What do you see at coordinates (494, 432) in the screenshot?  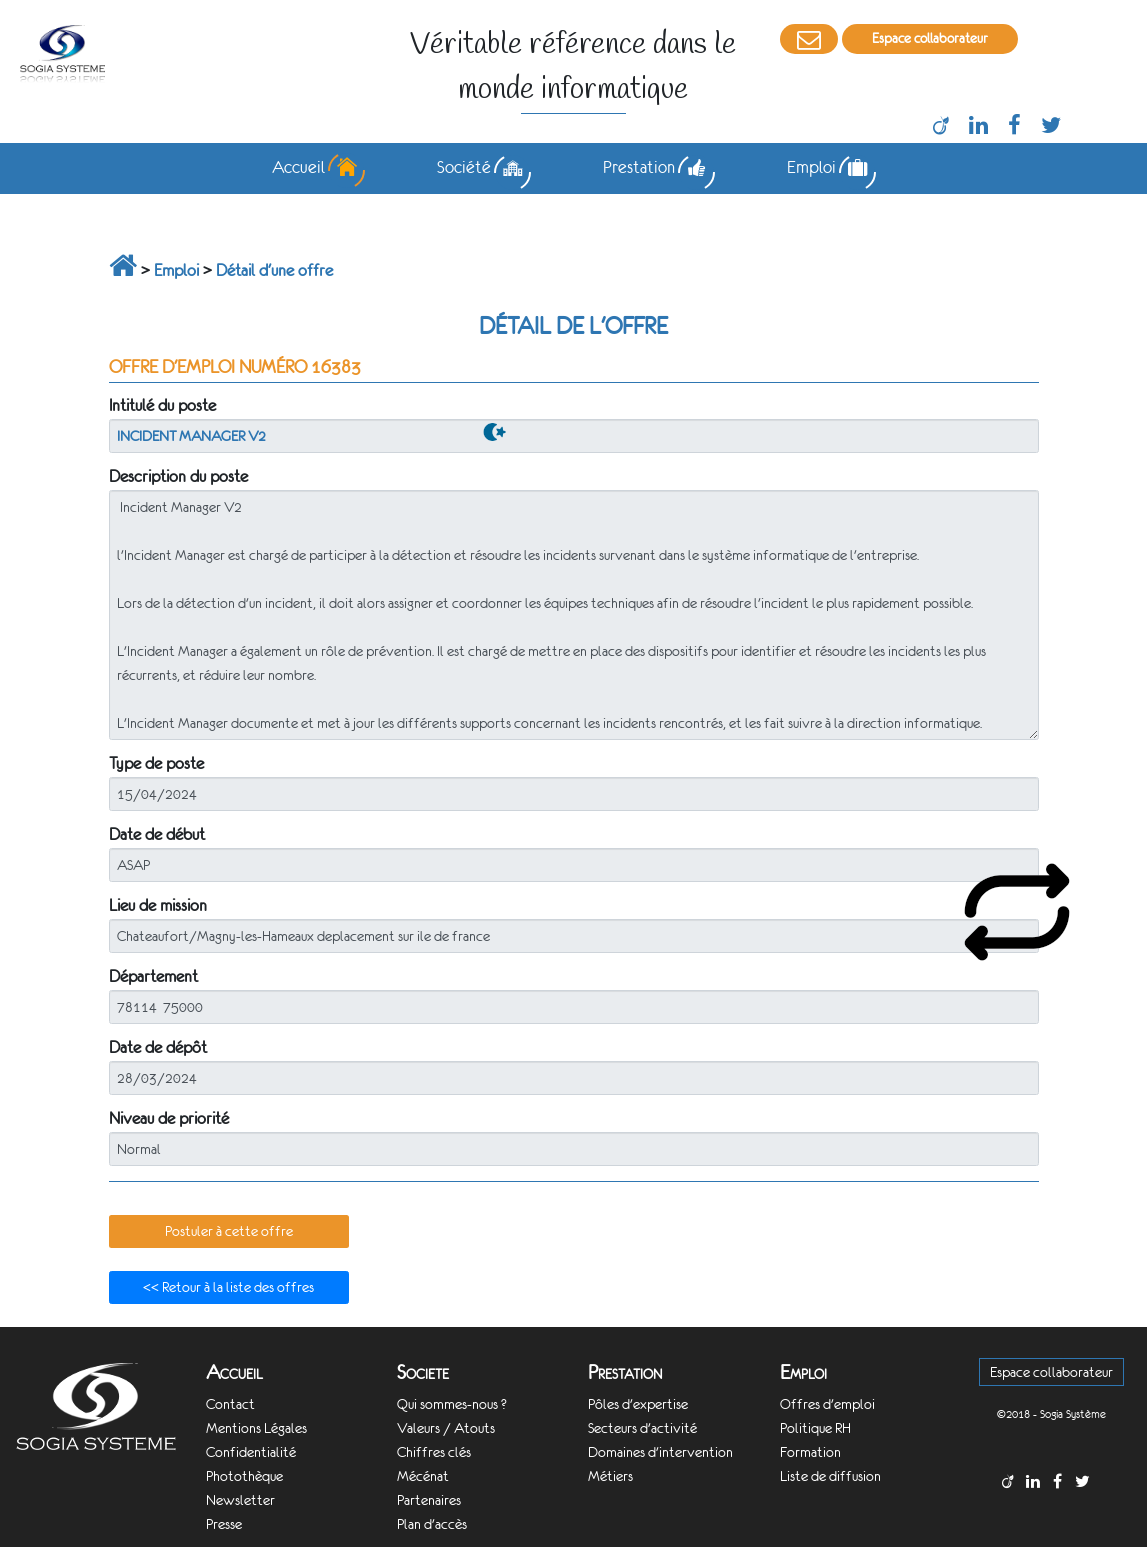 I see `indicates Islamic religious content or settings` at bounding box center [494, 432].